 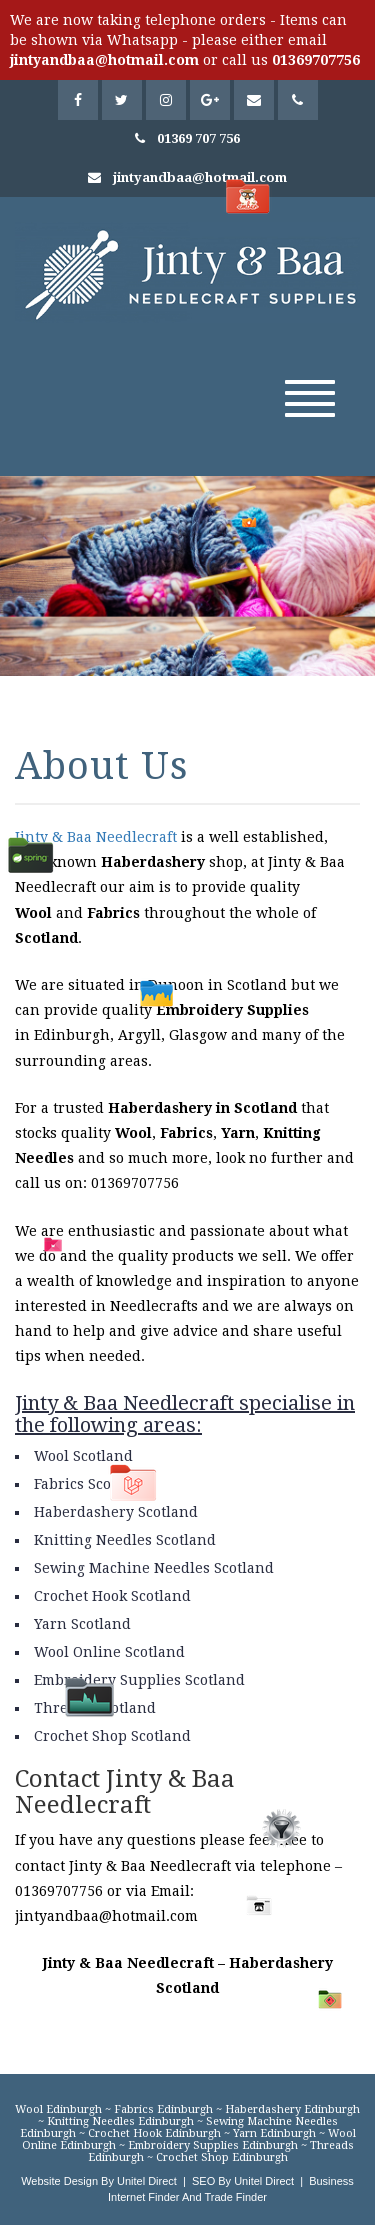 I want to click on open melonDS emulator files folder, so click(x=330, y=2000).